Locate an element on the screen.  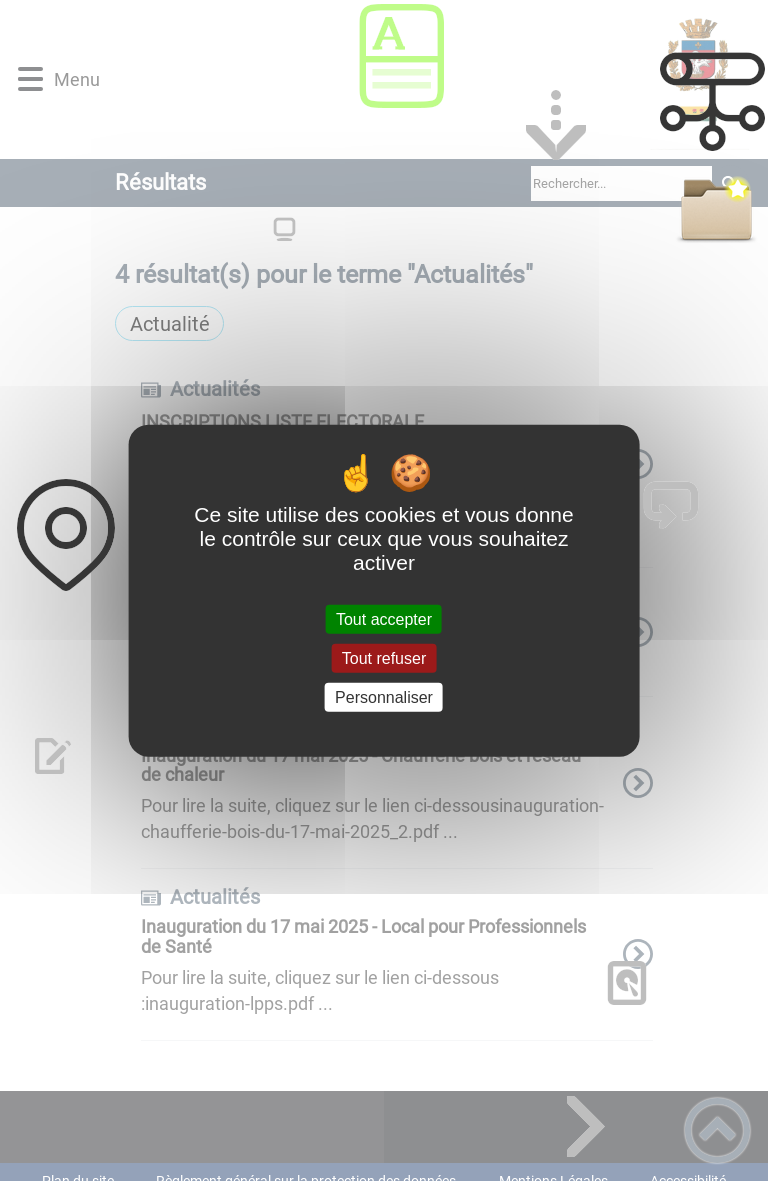
open downloads folder is located at coordinates (556, 125).